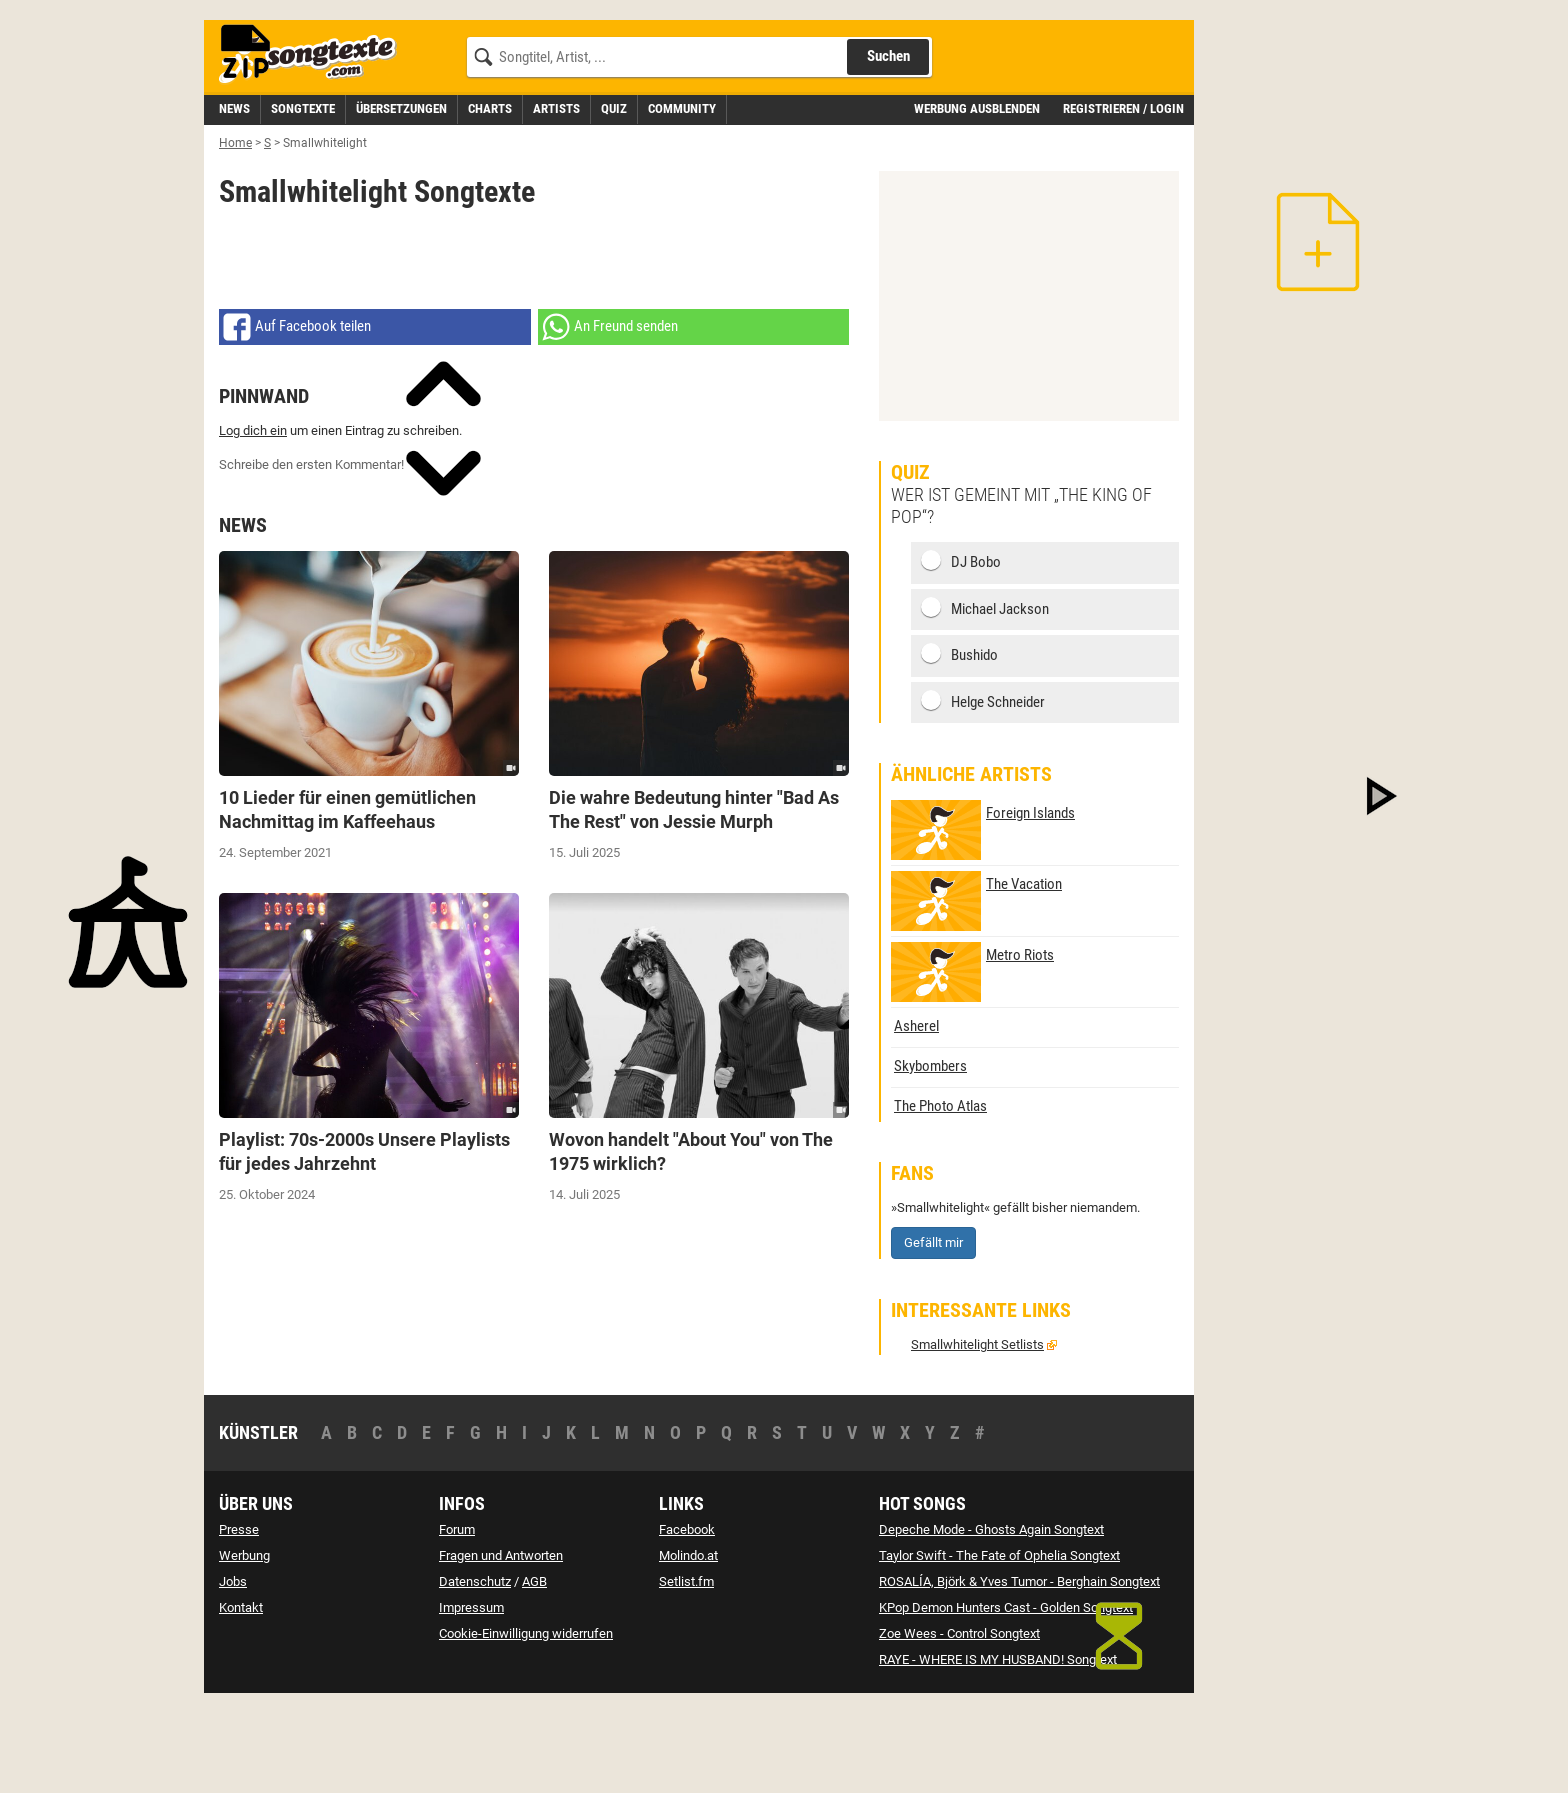 Image resolution: width=1568 pixels, height=1793 pixels. I want to click on expand or collapse a dropdown menu, so click(443, 428).